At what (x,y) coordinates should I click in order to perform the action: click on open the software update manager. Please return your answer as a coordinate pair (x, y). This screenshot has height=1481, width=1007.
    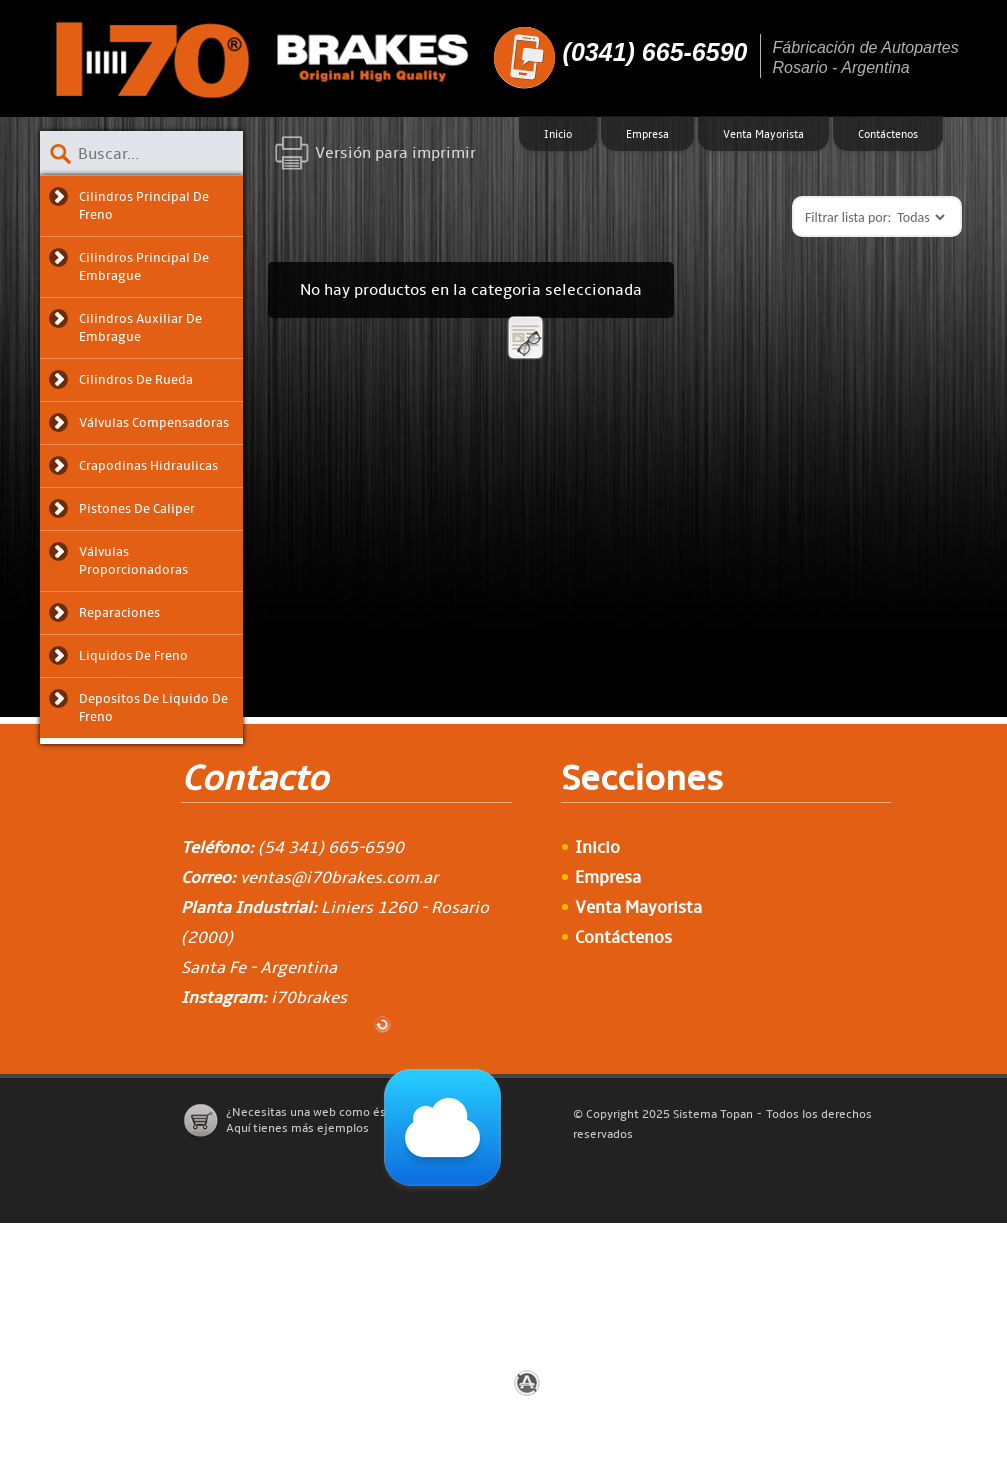
    Looking at the image, I should click on (527, 1383).